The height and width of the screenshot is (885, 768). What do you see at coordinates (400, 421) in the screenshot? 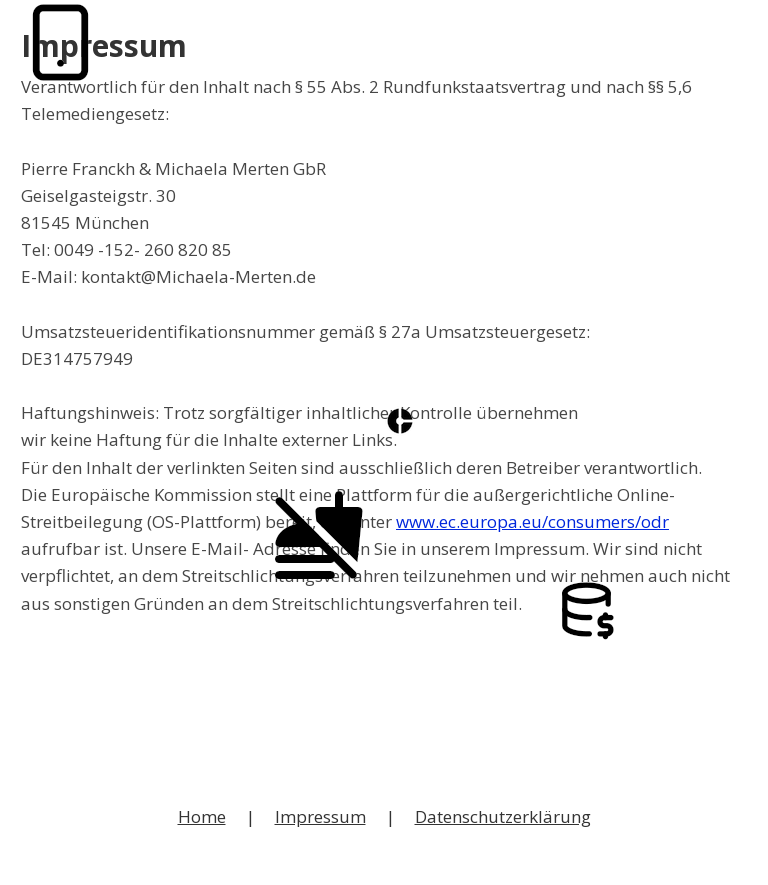
I see `view analytics or statistics breakdown` at bounding box center [400, 421].